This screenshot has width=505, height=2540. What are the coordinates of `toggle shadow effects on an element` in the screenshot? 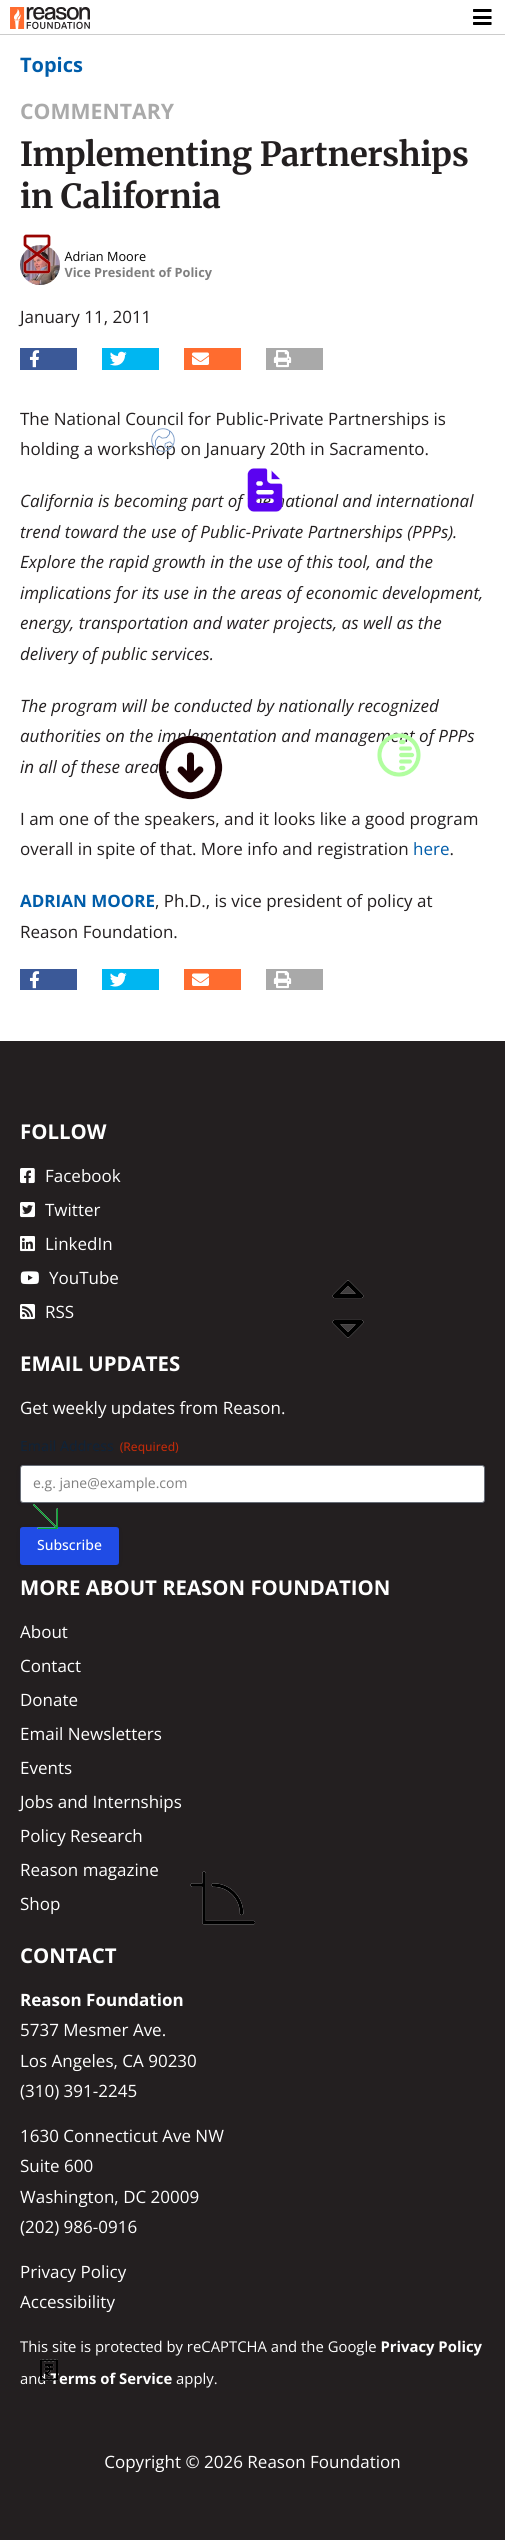 It's located at (399, 755).